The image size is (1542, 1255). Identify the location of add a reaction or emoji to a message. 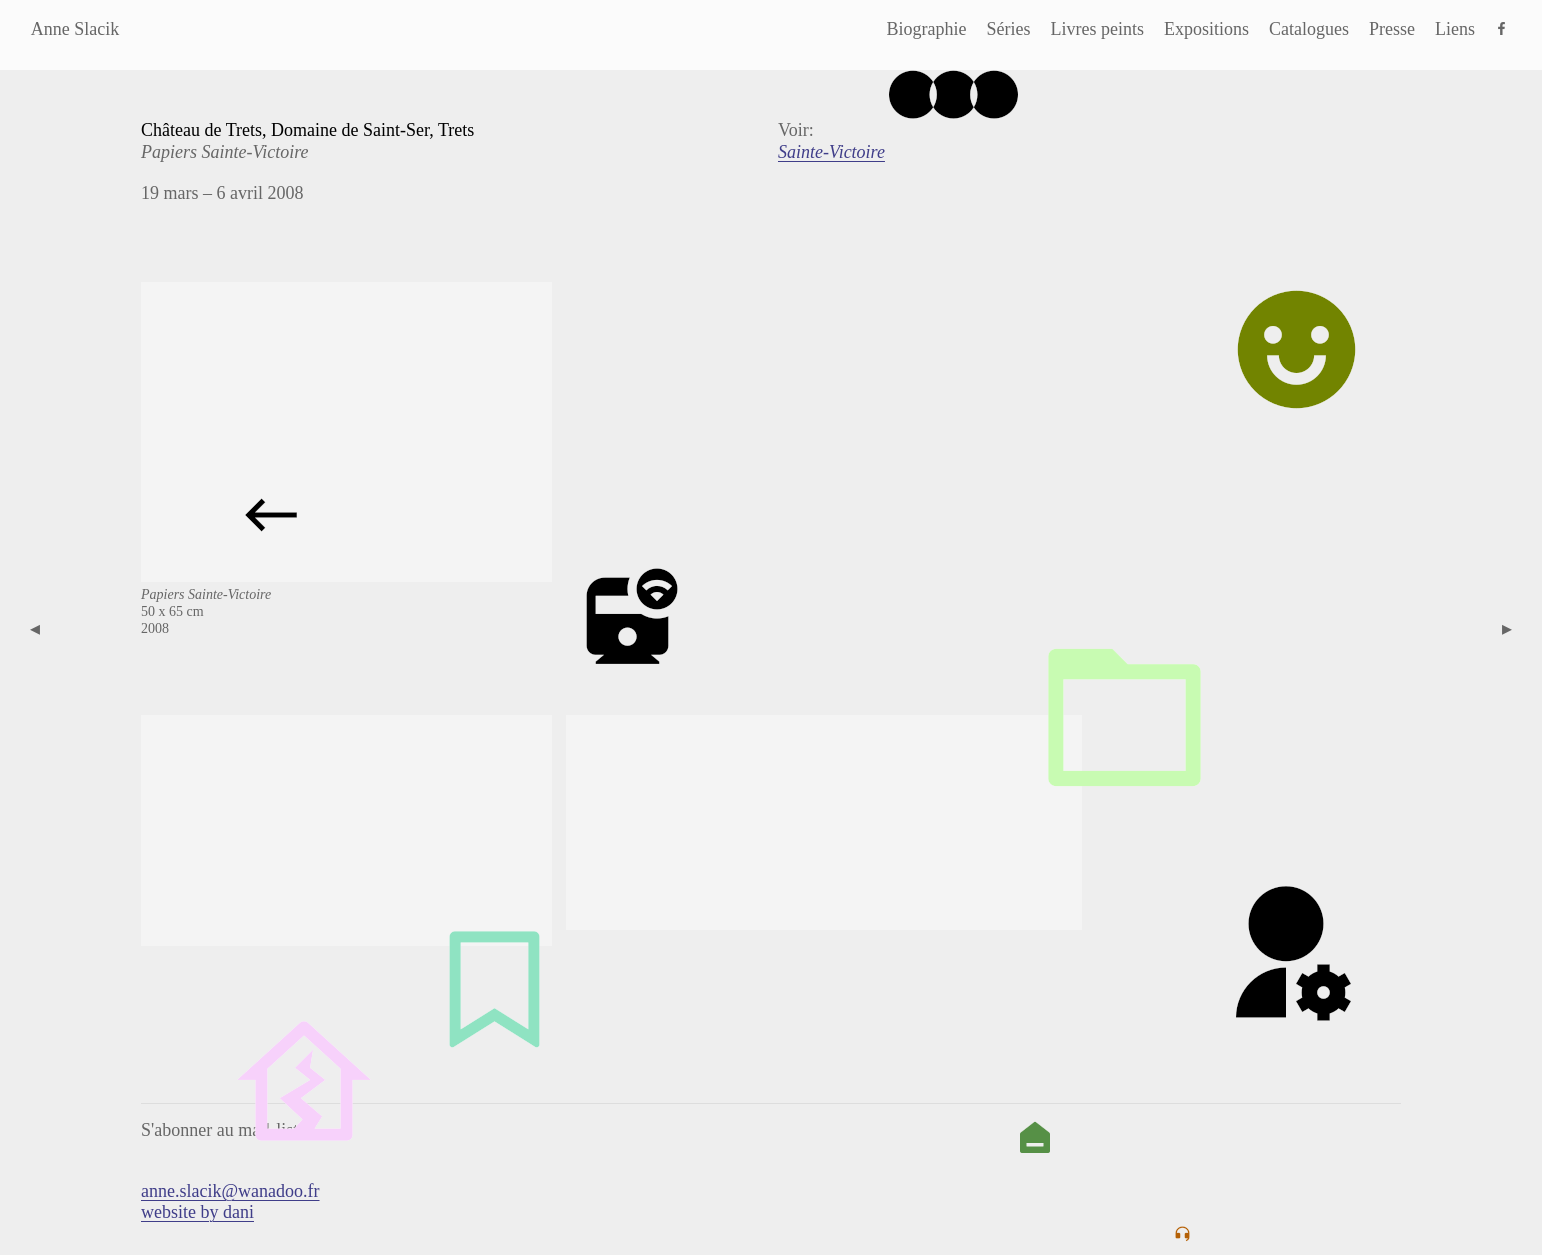
(1296, 349).